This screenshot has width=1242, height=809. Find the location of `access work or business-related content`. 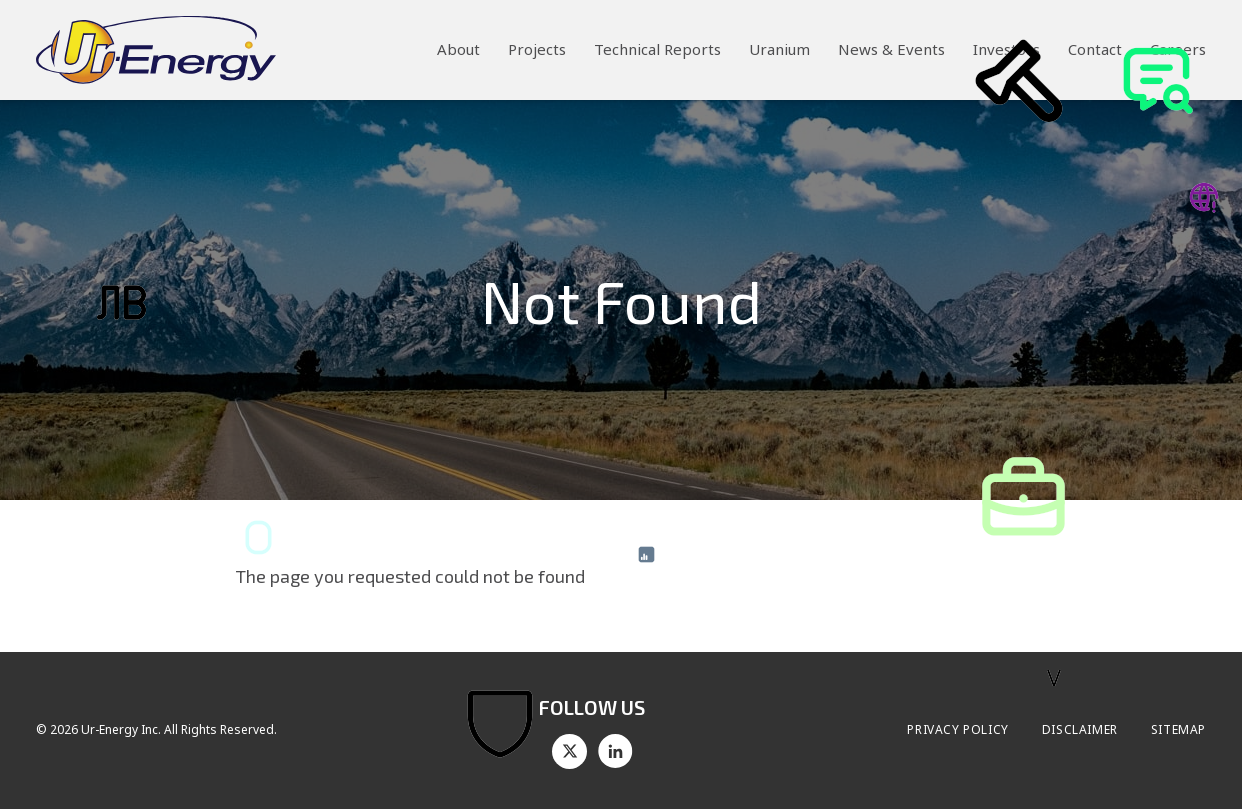

access work or business-related content is located at coordinates (1023, 498).